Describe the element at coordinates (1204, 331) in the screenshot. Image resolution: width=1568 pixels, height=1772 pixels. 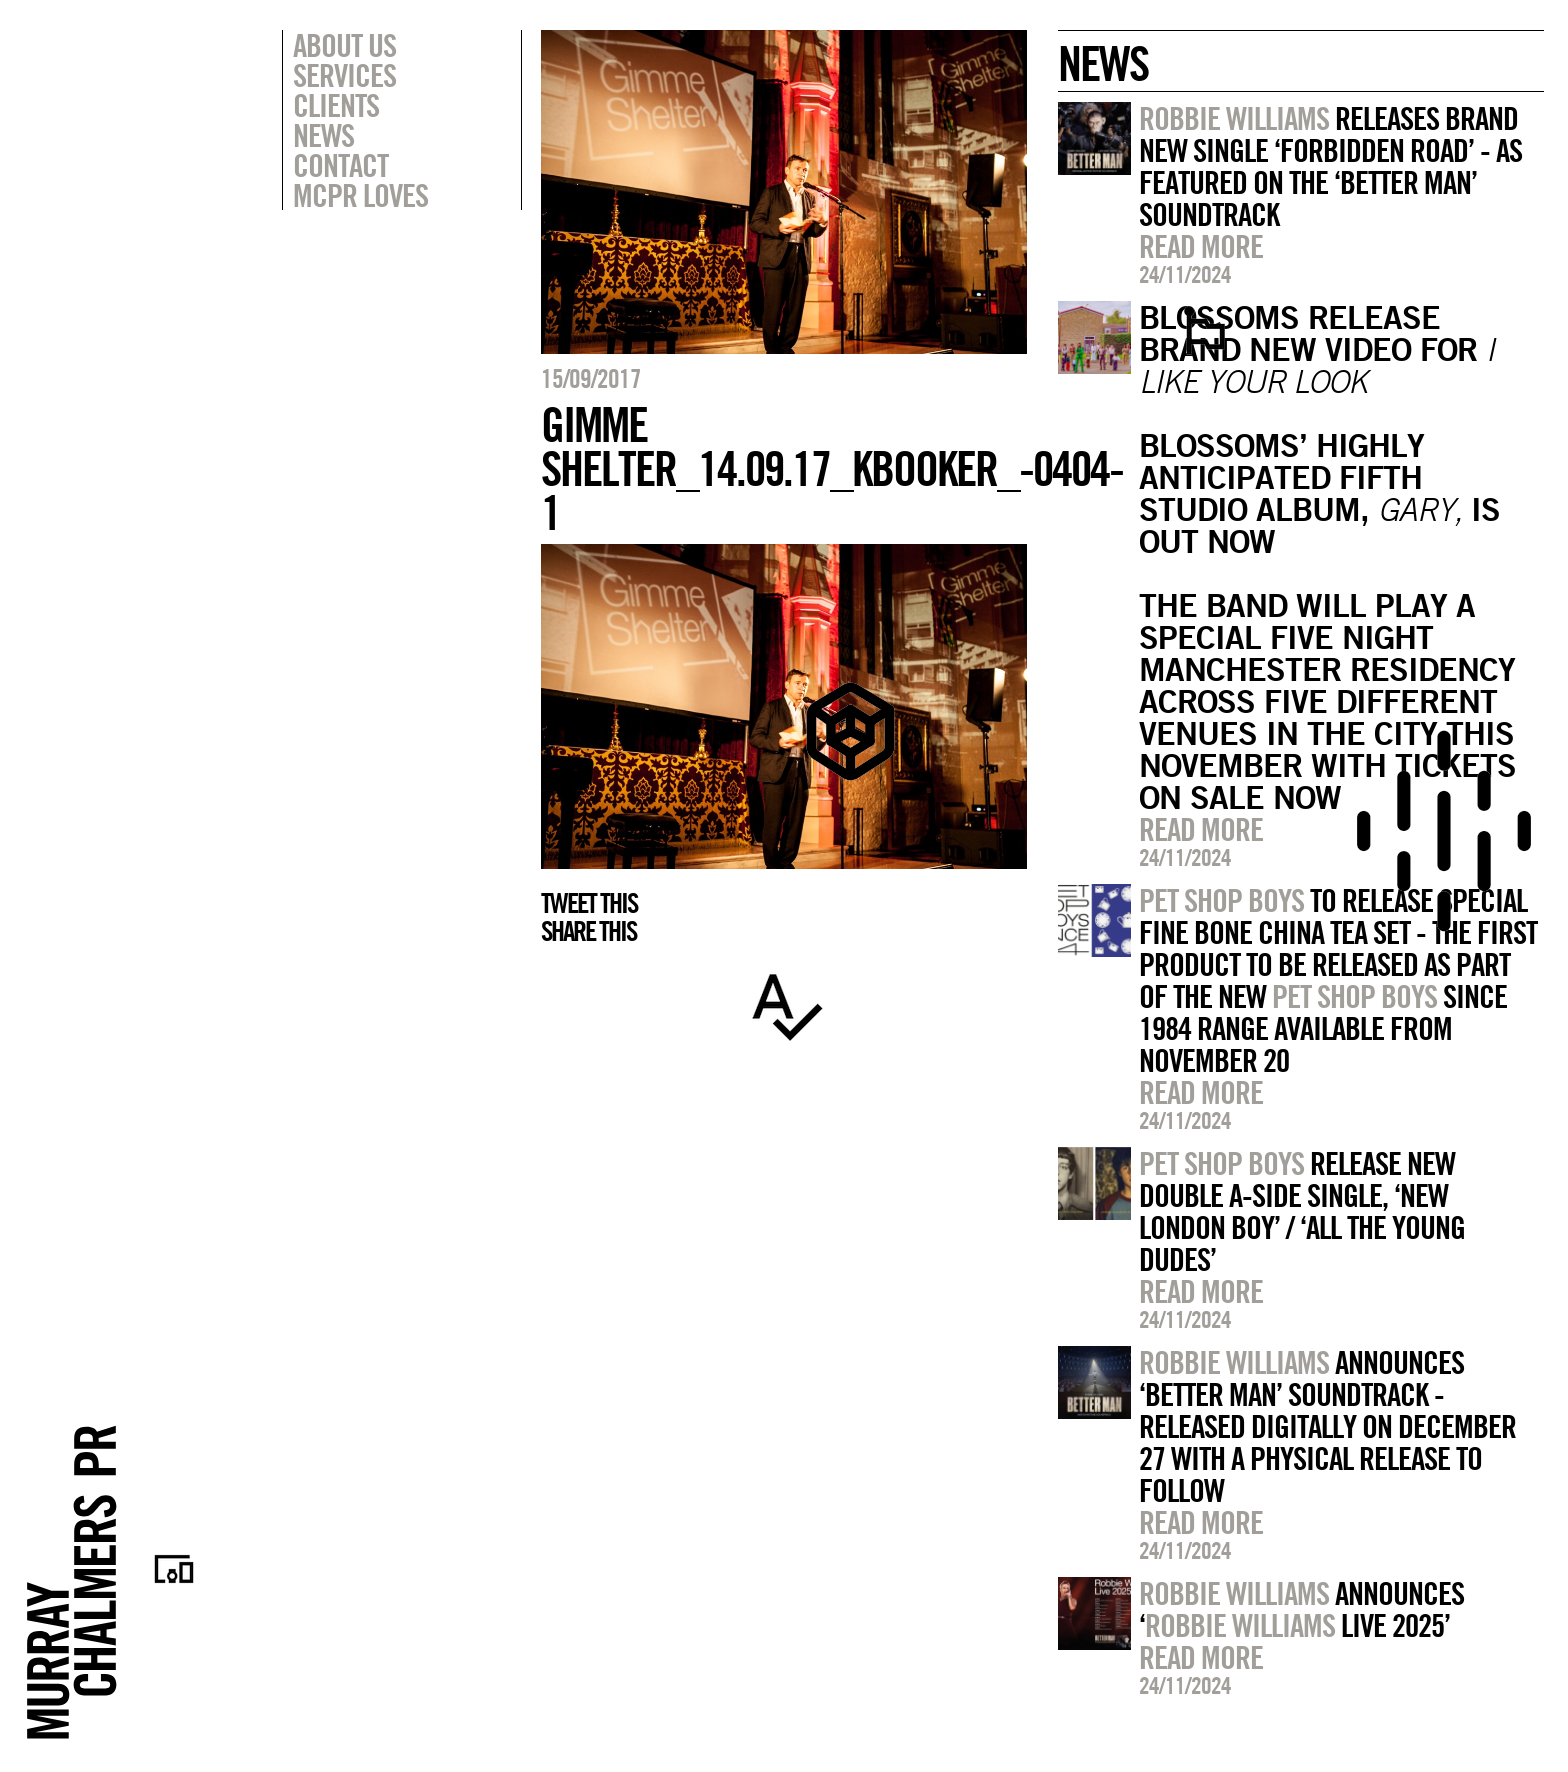
I see `access flag emoji or country symbols` at that location.